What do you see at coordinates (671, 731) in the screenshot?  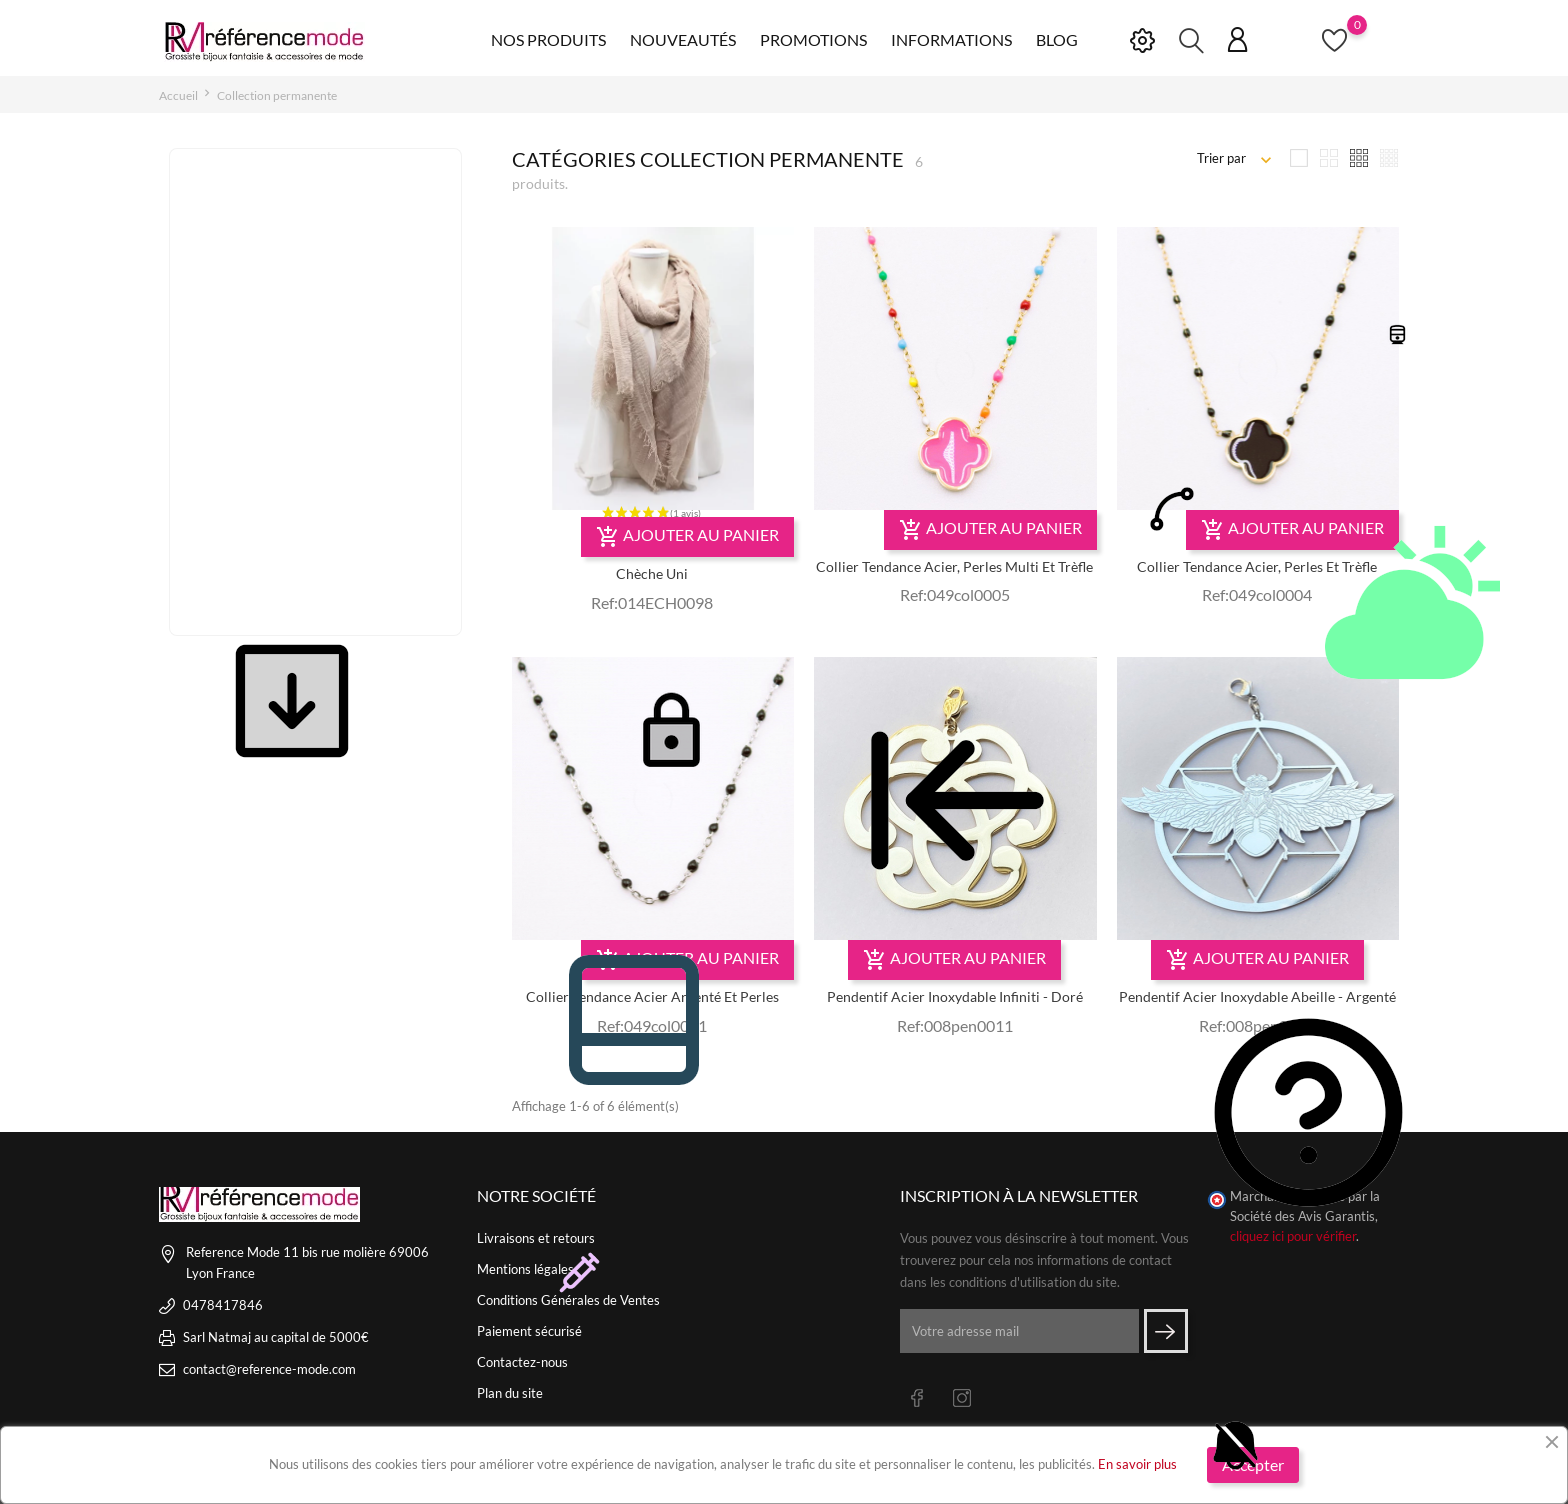 I see `lock or secure this item` at bounding box center [671, 731].